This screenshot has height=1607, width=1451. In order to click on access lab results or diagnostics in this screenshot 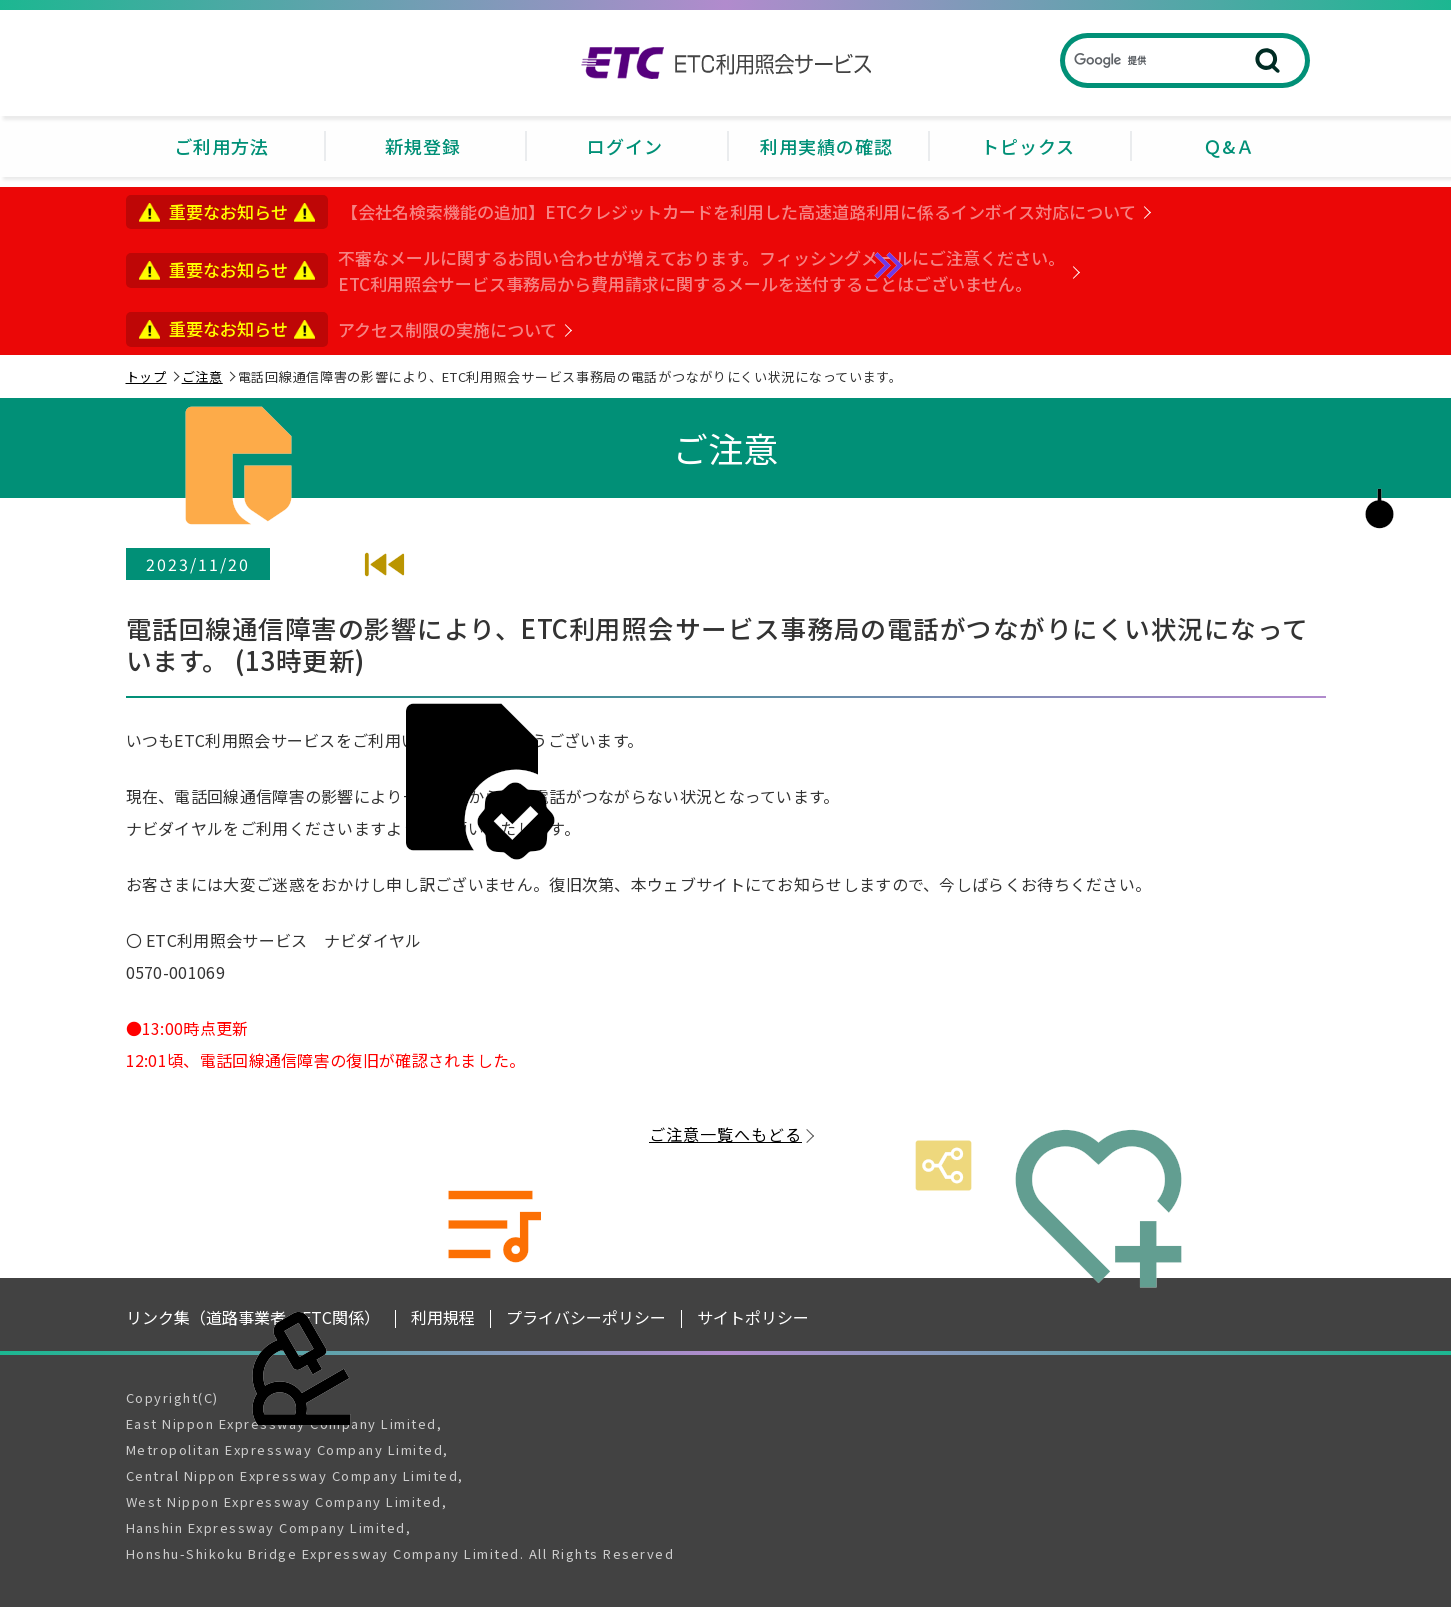, I will do `click(301, 1370)`.